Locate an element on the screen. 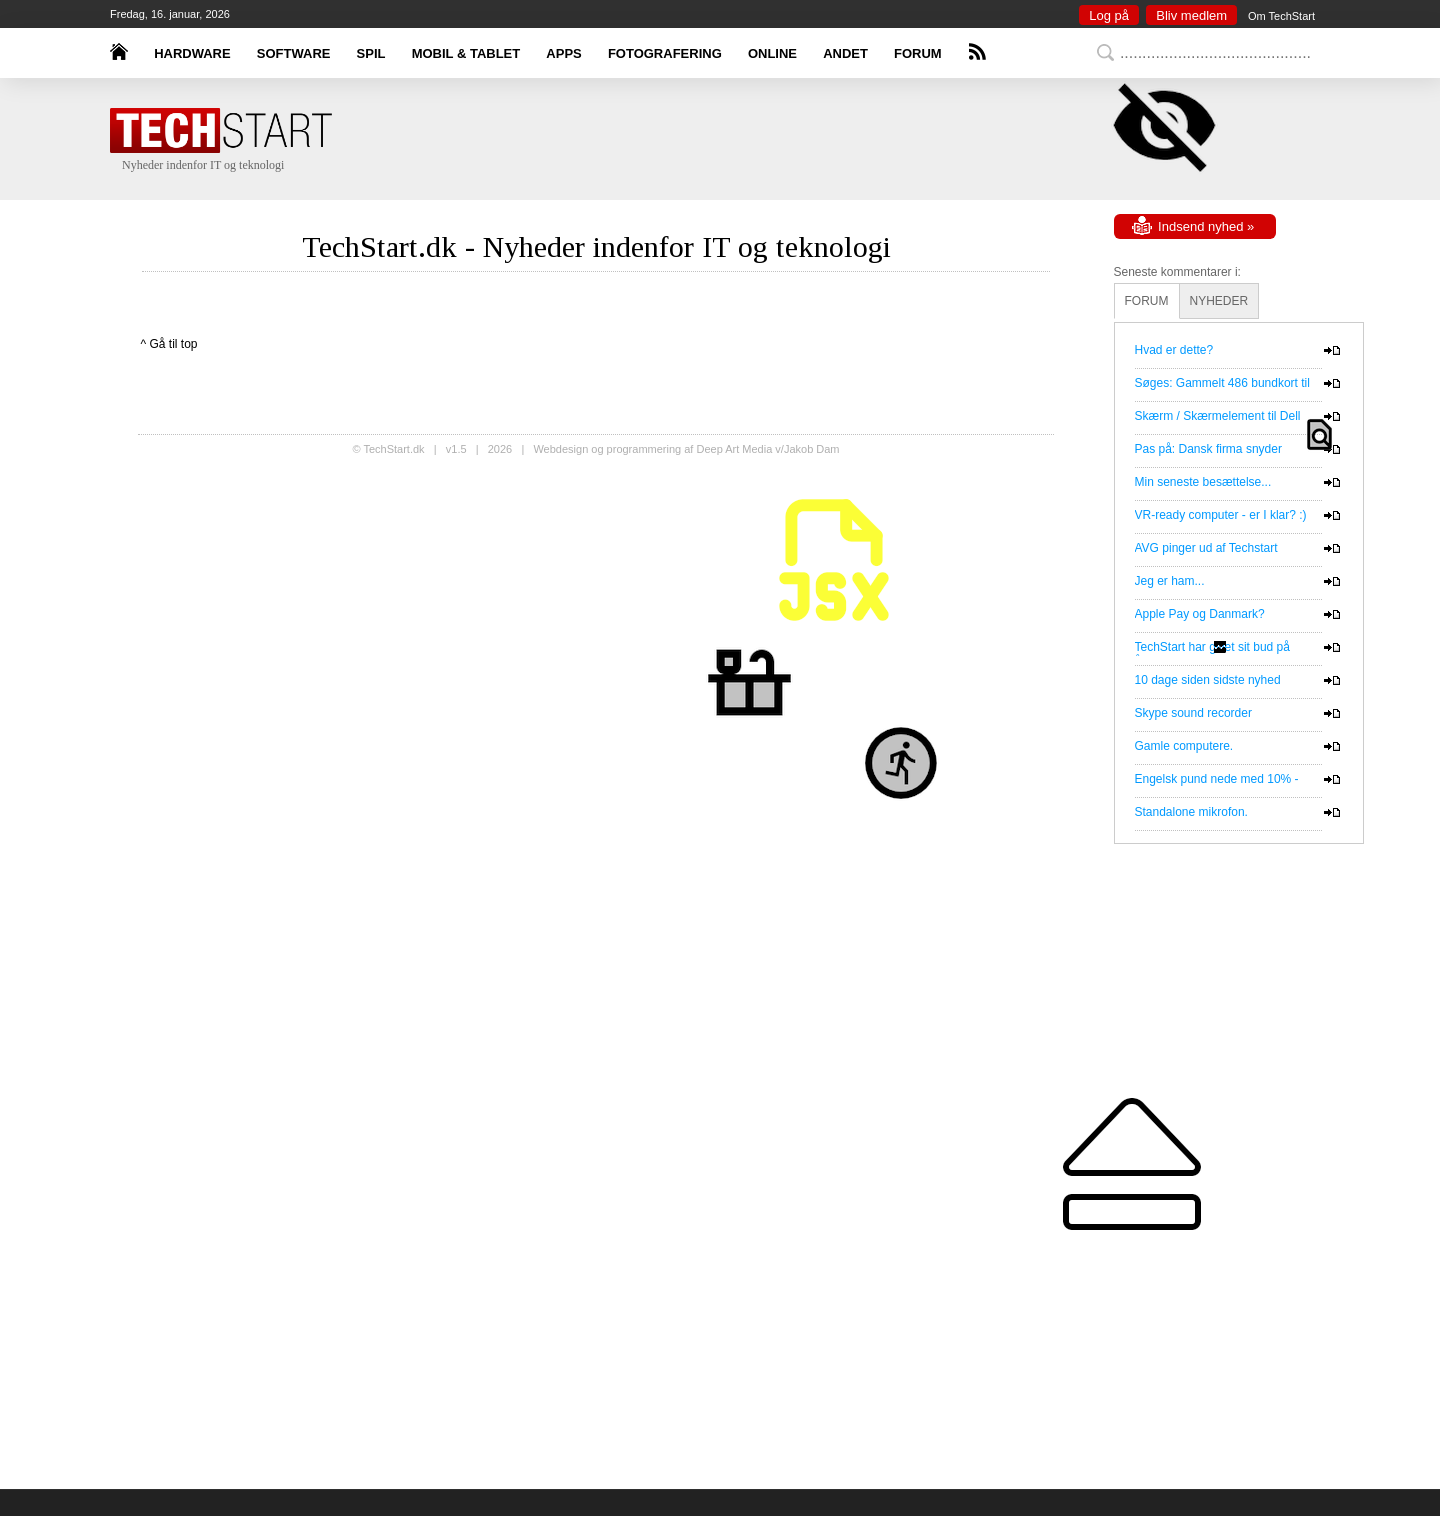 Image resolution: width=1440 pixels, height=1516 pixels. access running or jogging routes is located at coordinates (901, 763).